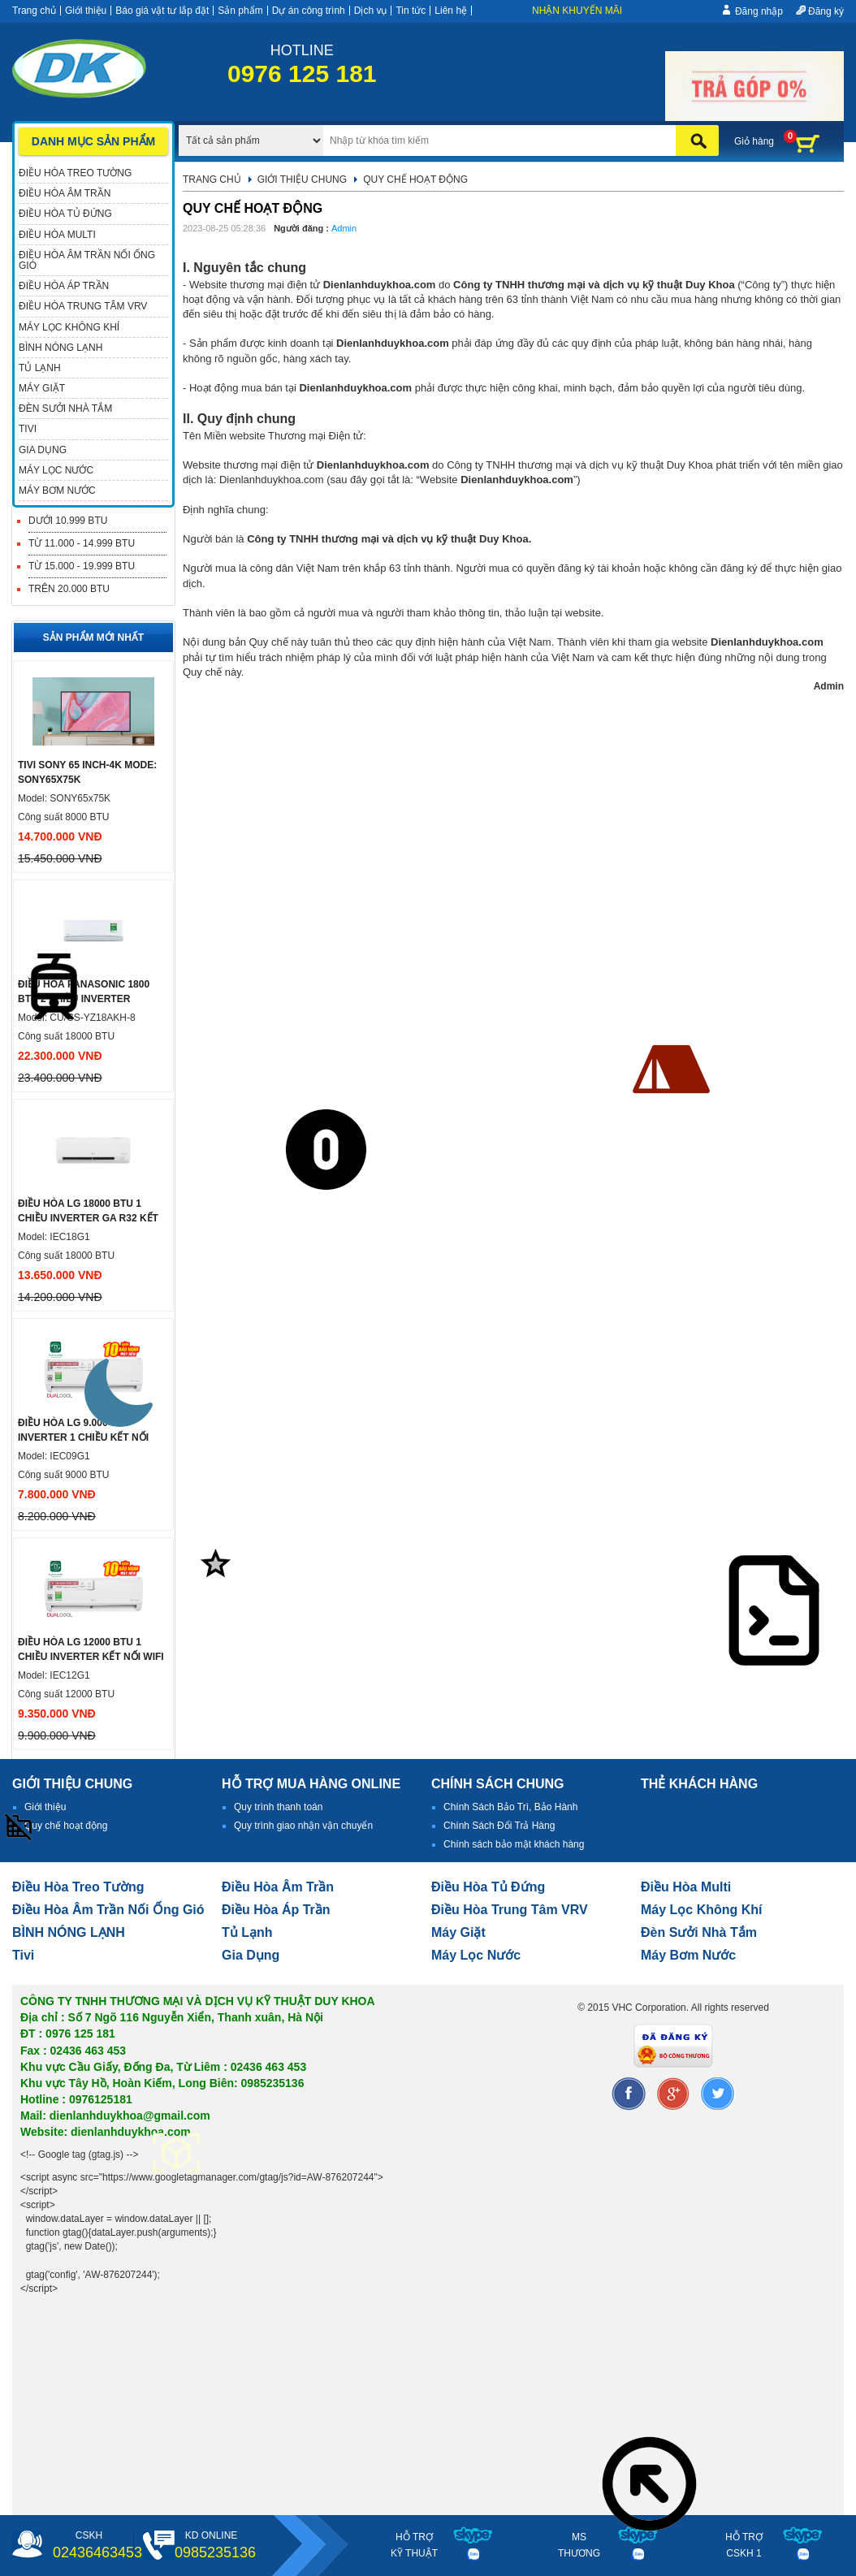 The image size is (856, 2576). I want to click on access camping or outdoor activity features, so click(671, 1071).